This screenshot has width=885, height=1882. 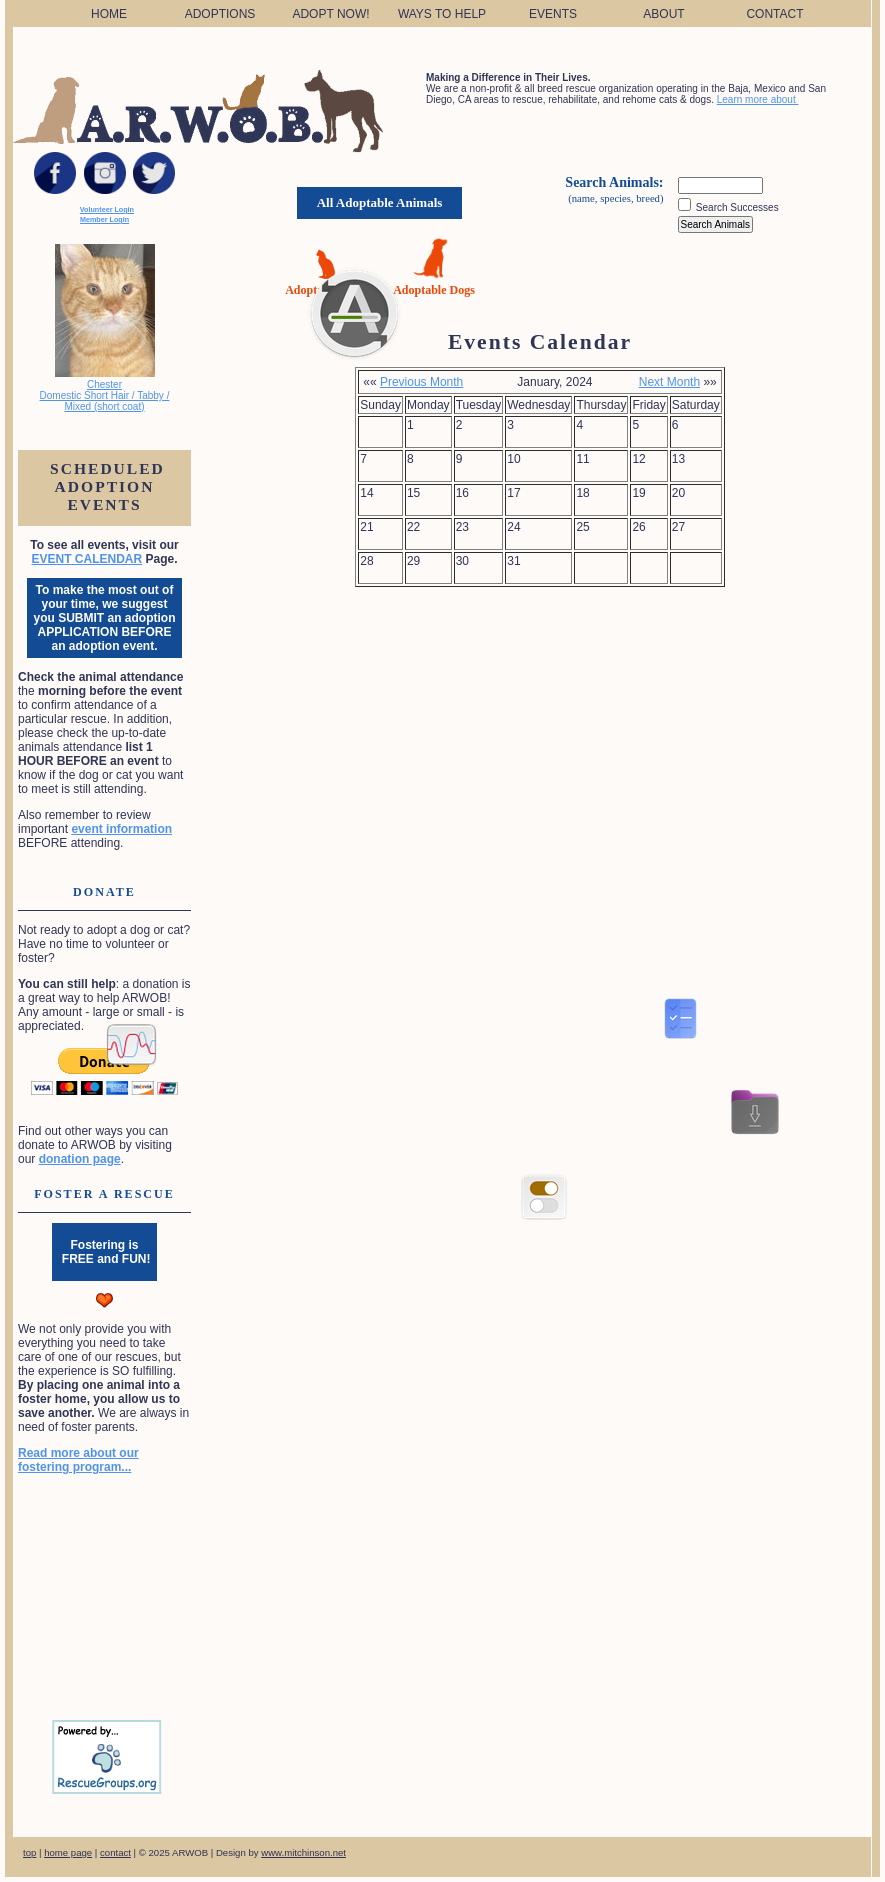 I want to click on open downloads folder, so click(x=755, y=1112).